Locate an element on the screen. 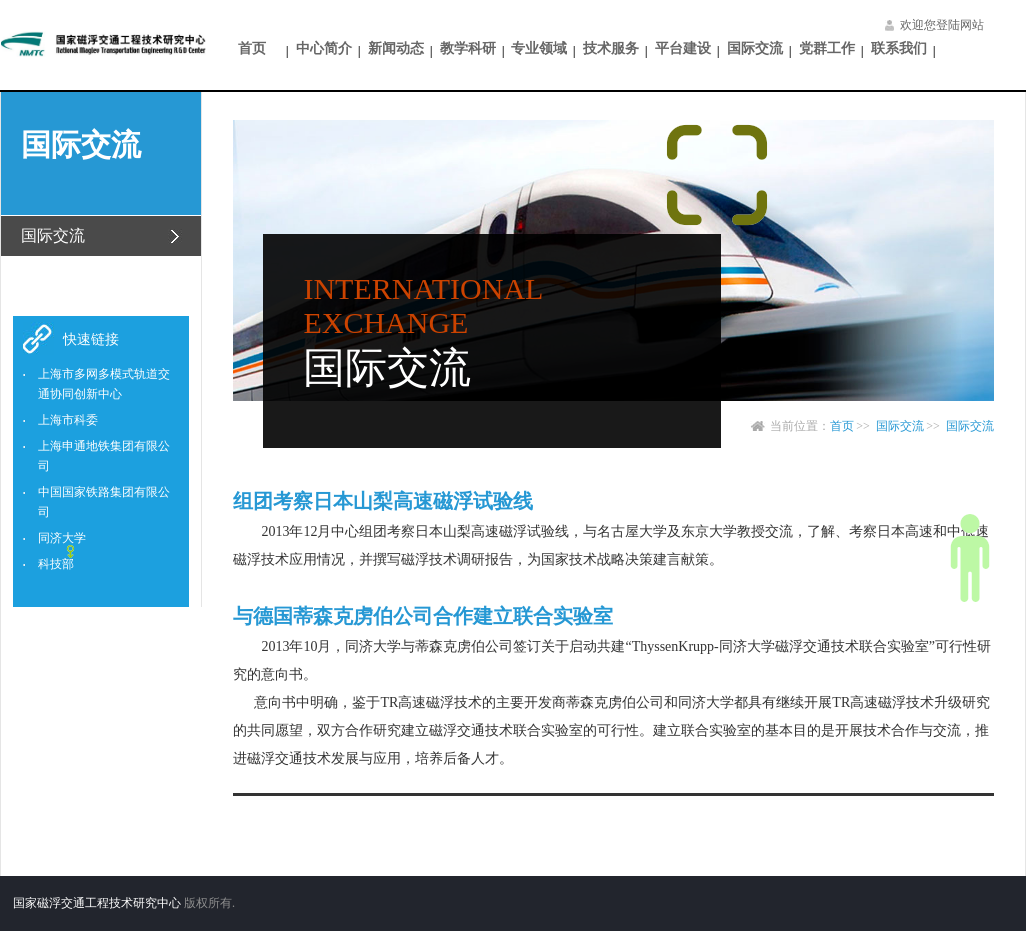 This screenshot has width=1026, height=931. scan a QR code or barcode is located at coordinates (717, 175).